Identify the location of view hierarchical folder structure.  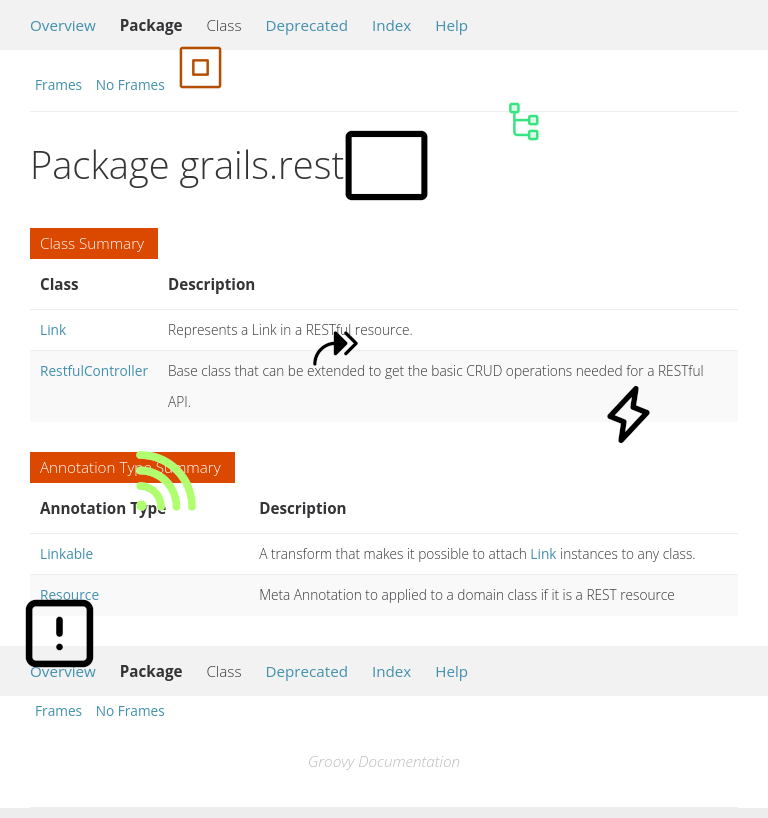
(522, 121).